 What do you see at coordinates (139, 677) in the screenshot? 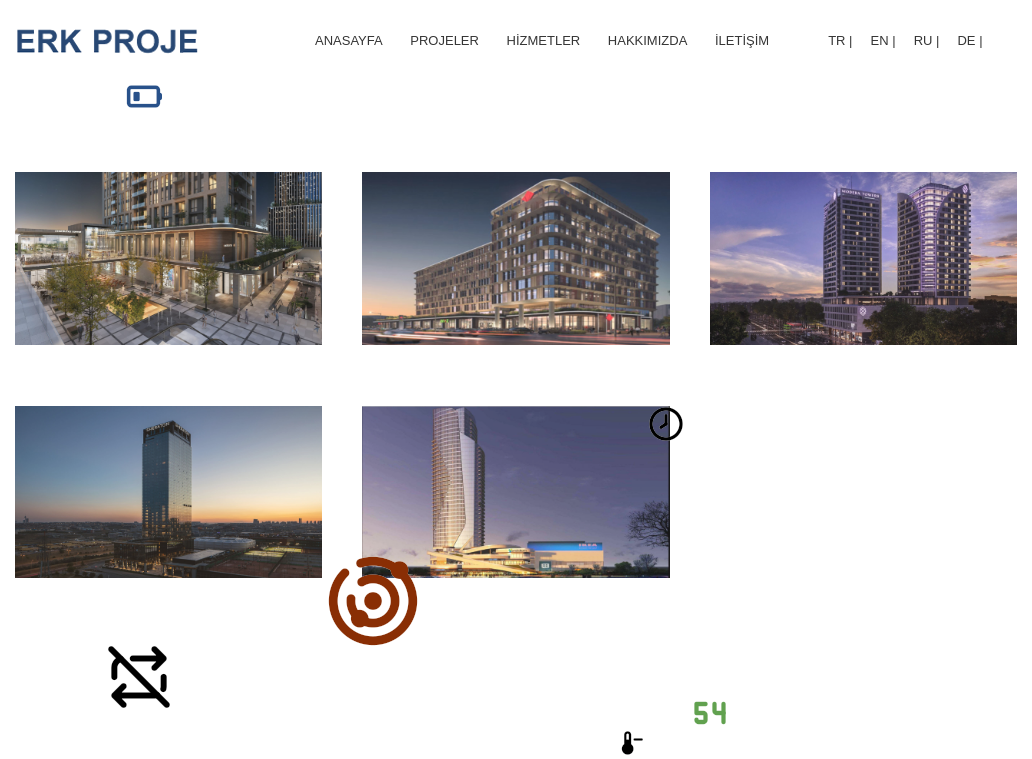
I see `repeat mode is disabled` at bounding box center [139, 677].